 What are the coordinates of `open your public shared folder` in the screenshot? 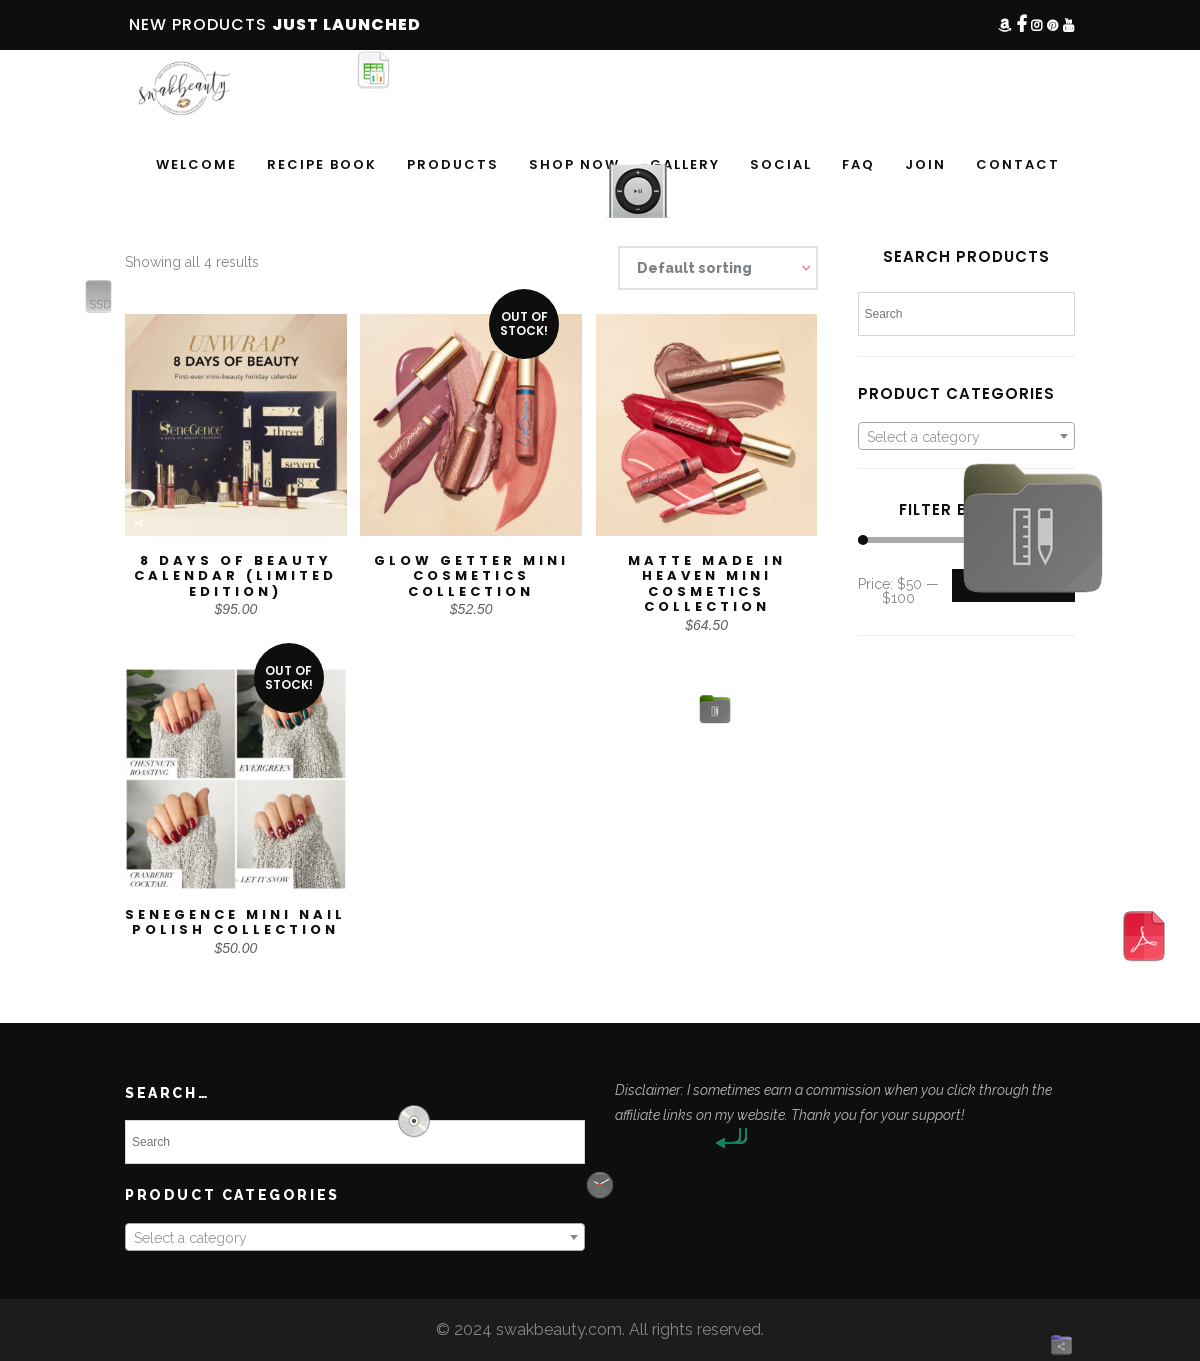 It's located at (1061, 1344).